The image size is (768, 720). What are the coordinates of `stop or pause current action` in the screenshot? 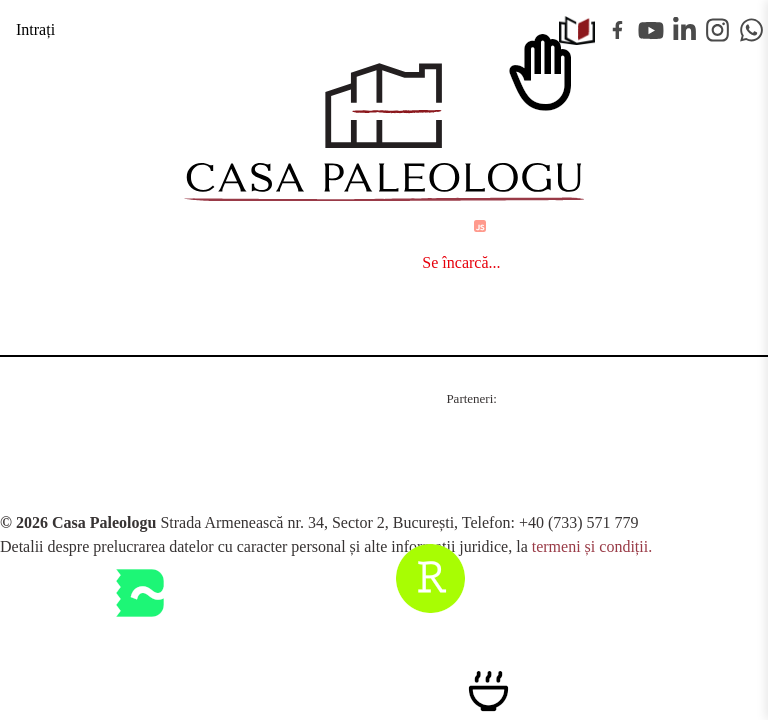 It's located at (541, 74).